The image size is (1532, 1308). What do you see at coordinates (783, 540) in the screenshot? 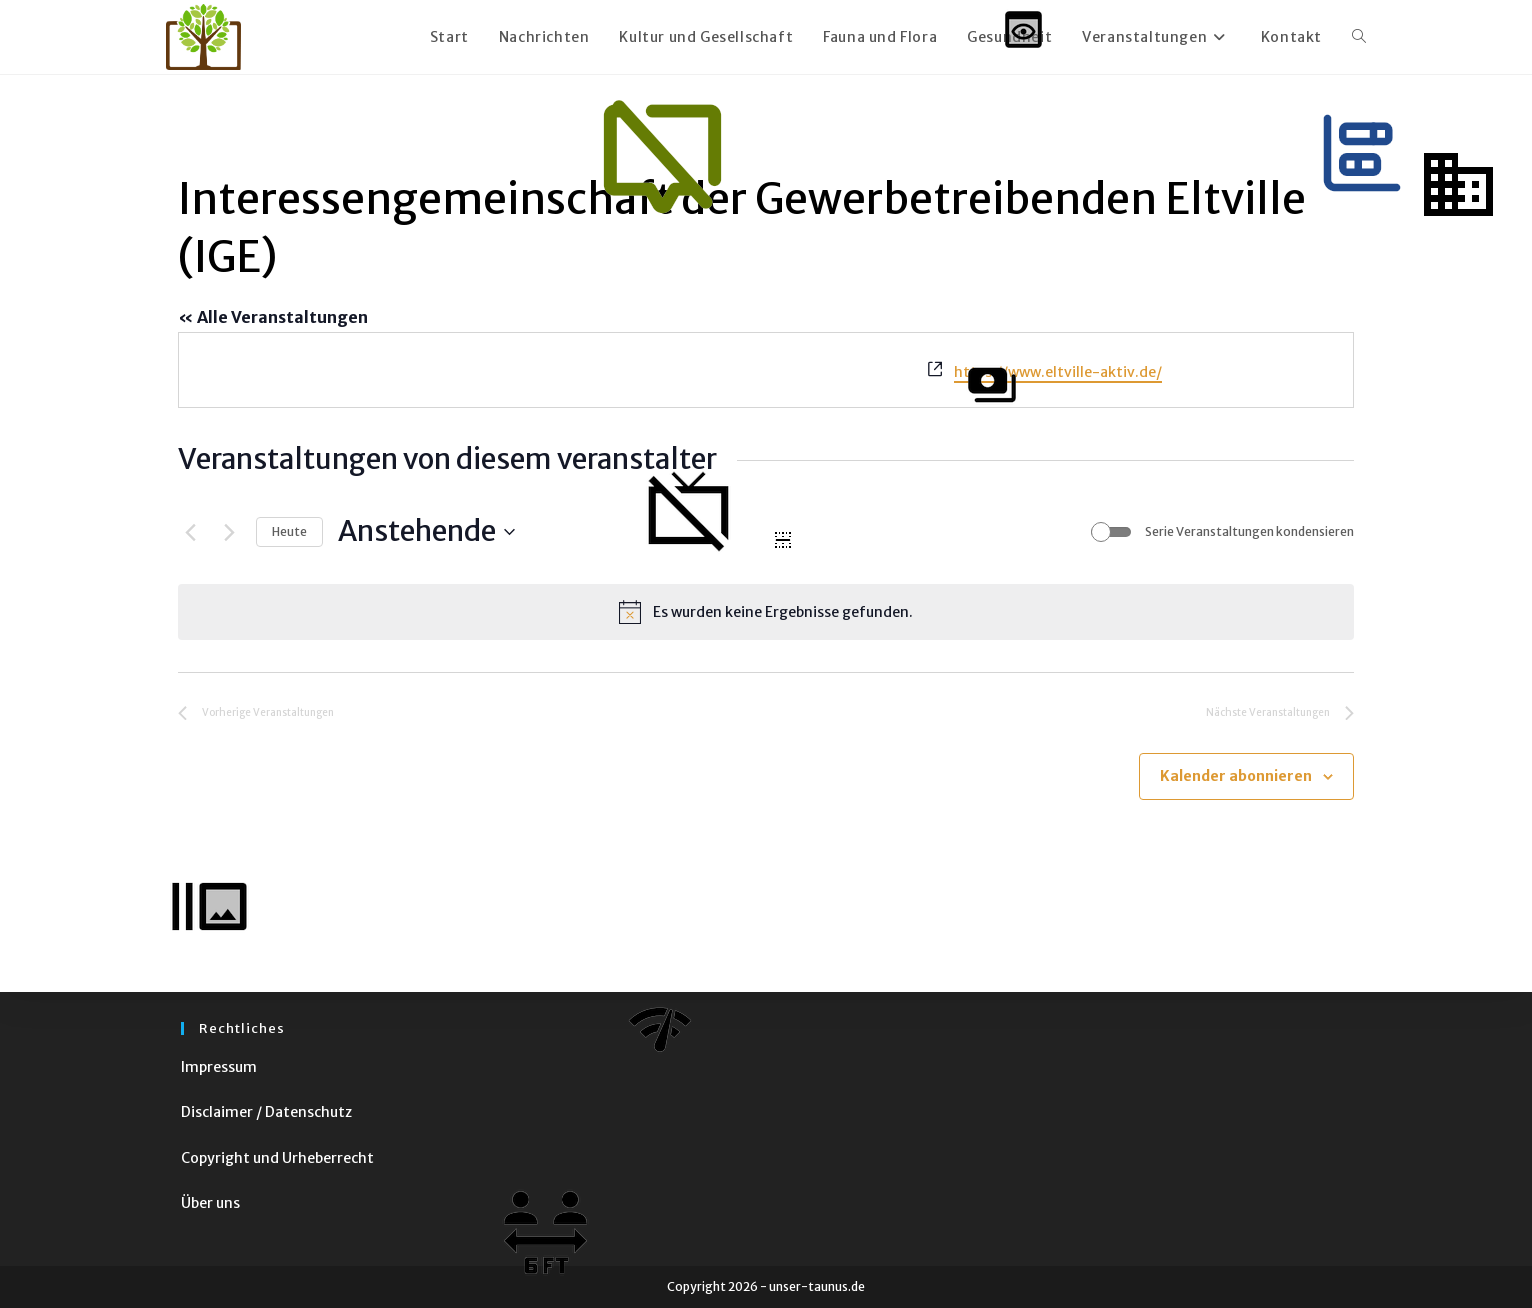
I see `add horizontal border to selected cells` at bounding box center [783, 540].